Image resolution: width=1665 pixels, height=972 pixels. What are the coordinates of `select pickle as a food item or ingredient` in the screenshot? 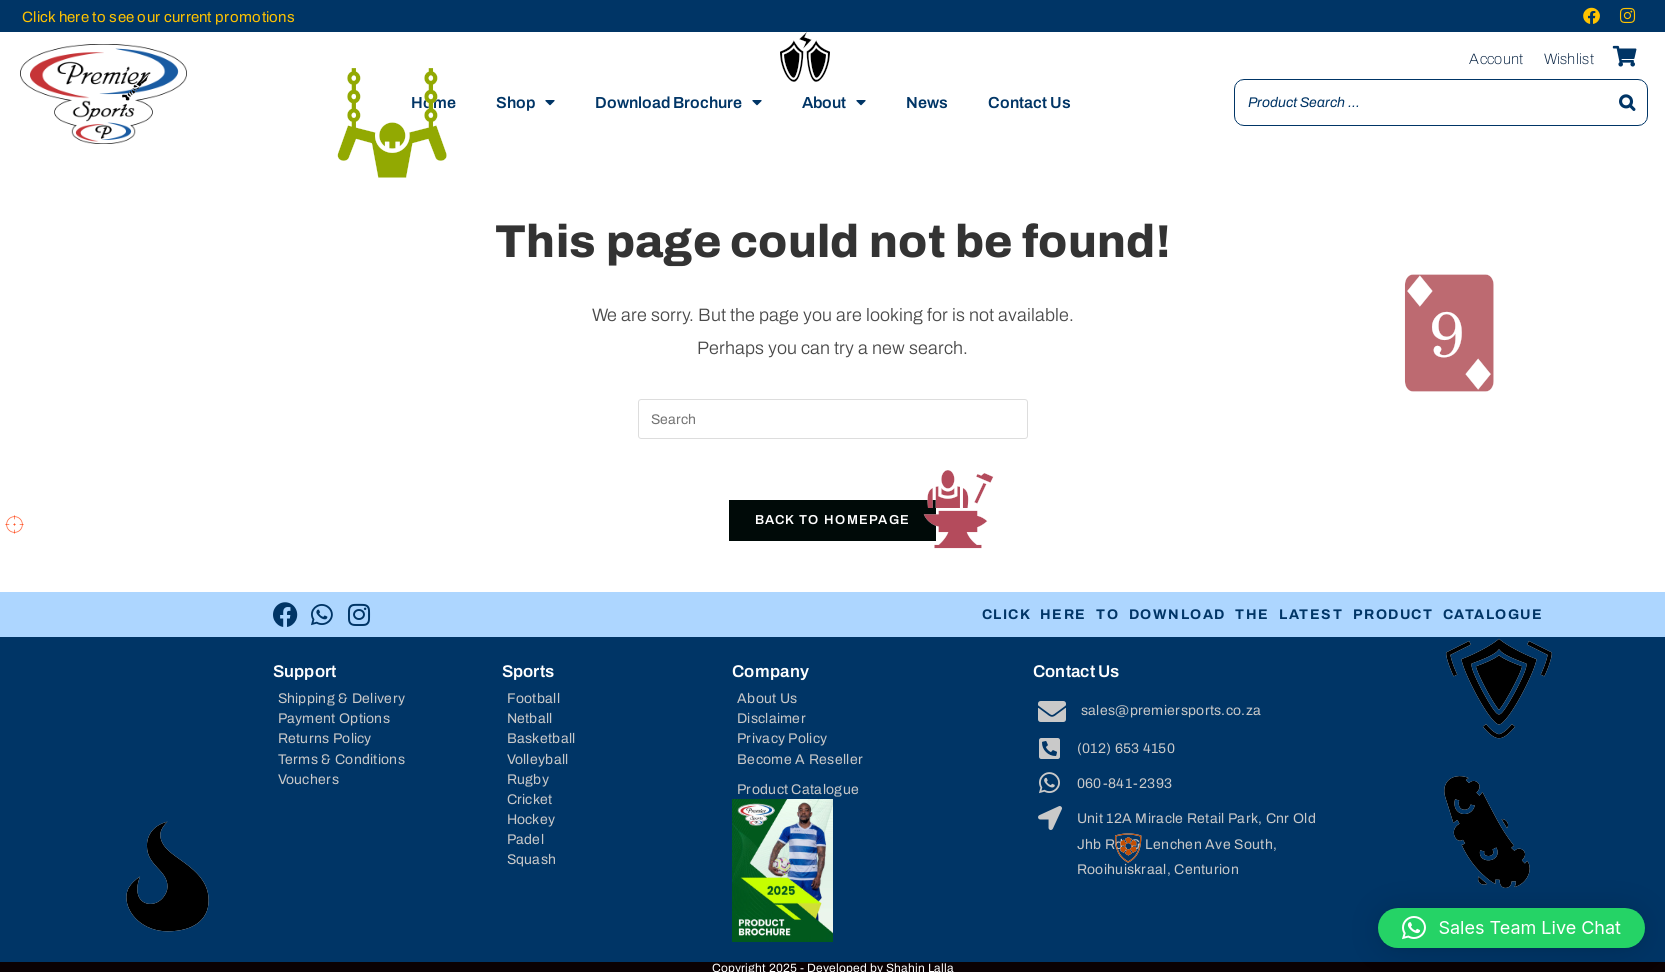 It's located at (1487, 832).